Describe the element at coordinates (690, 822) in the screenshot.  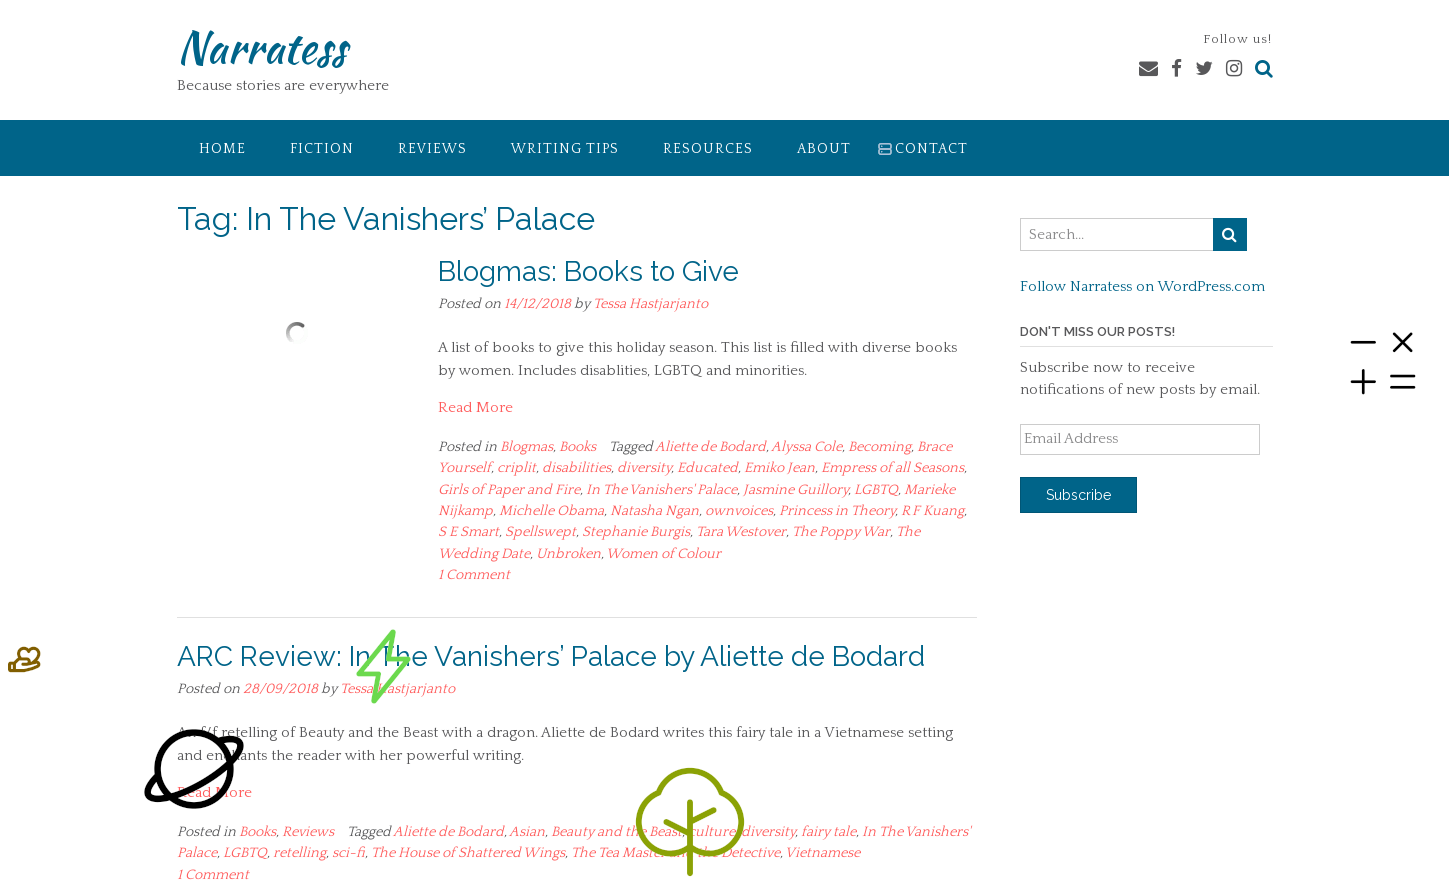
I see `access nature or park-related content` at that location.